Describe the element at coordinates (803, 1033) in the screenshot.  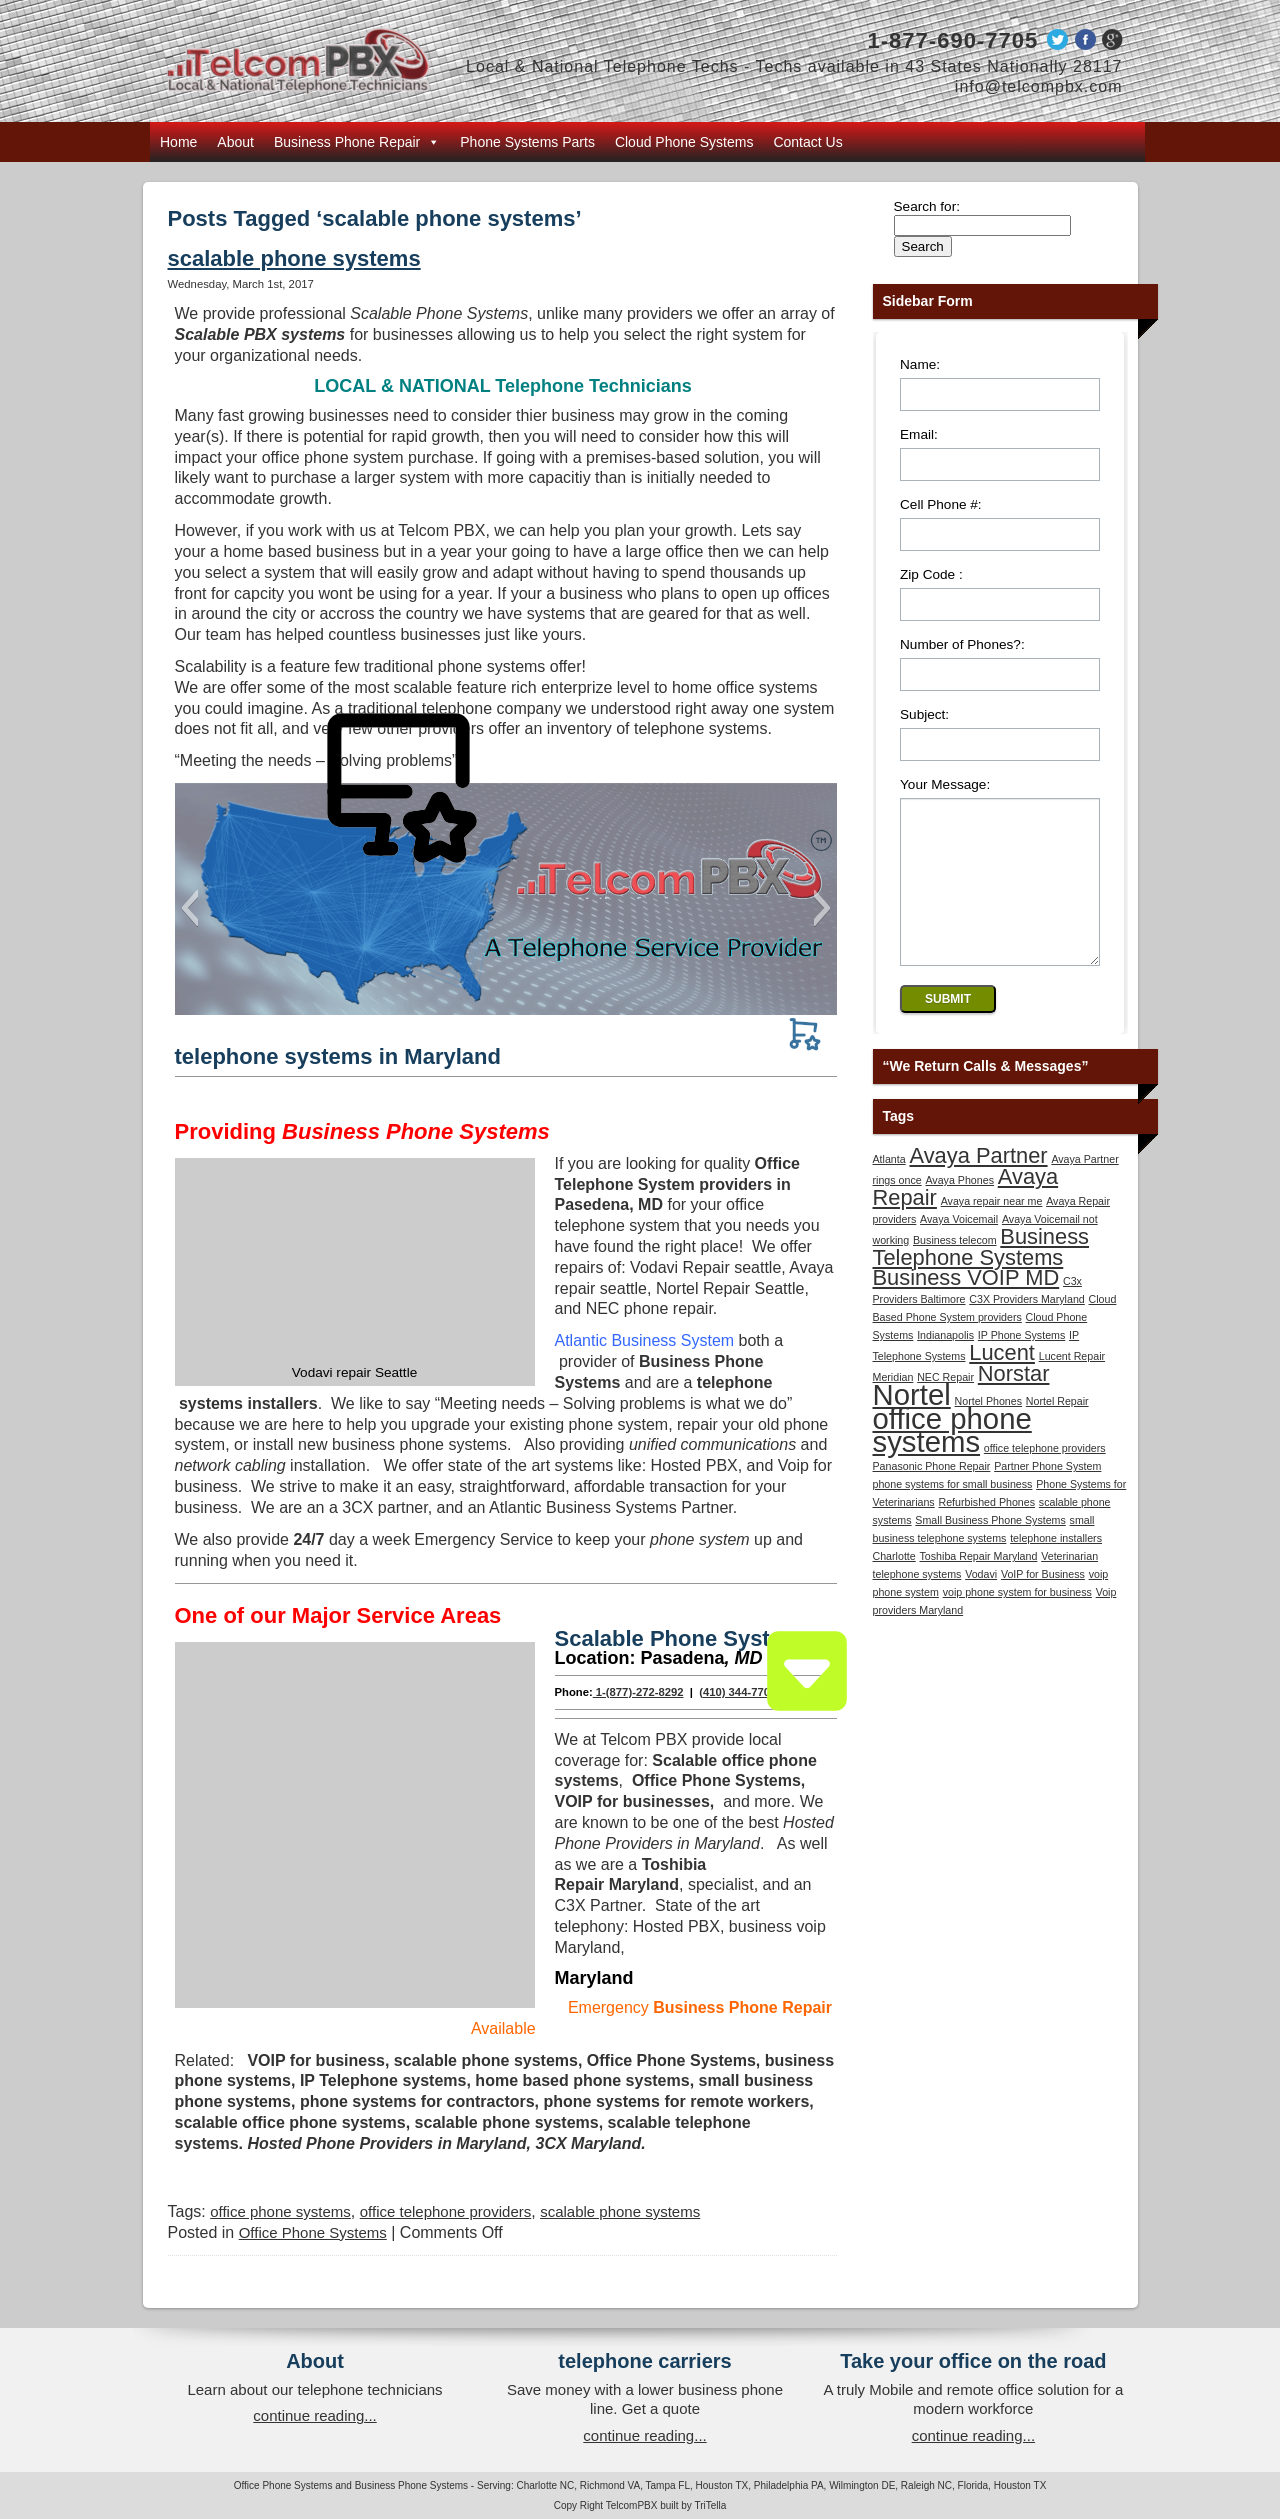
I see `view favorite or starred items in cart` at that location.